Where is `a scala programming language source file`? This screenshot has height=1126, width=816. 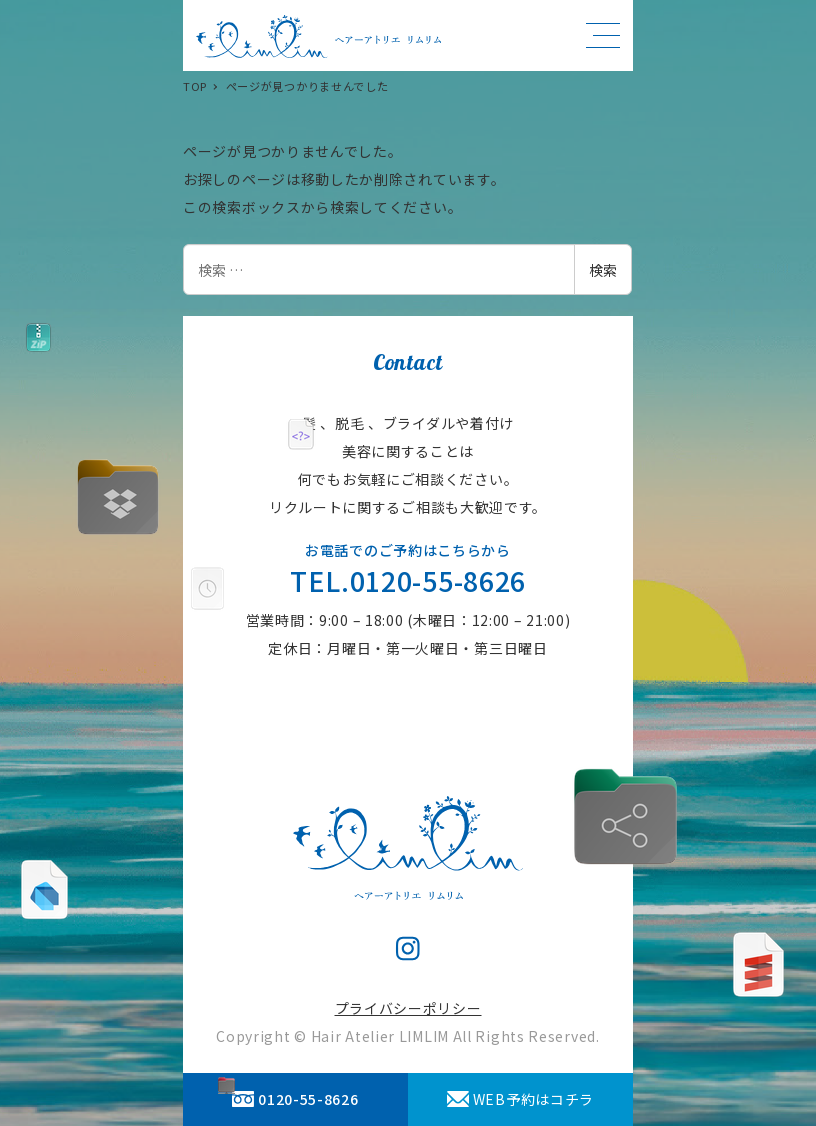
a scala programming language source file is located at coordinates (758, 964).